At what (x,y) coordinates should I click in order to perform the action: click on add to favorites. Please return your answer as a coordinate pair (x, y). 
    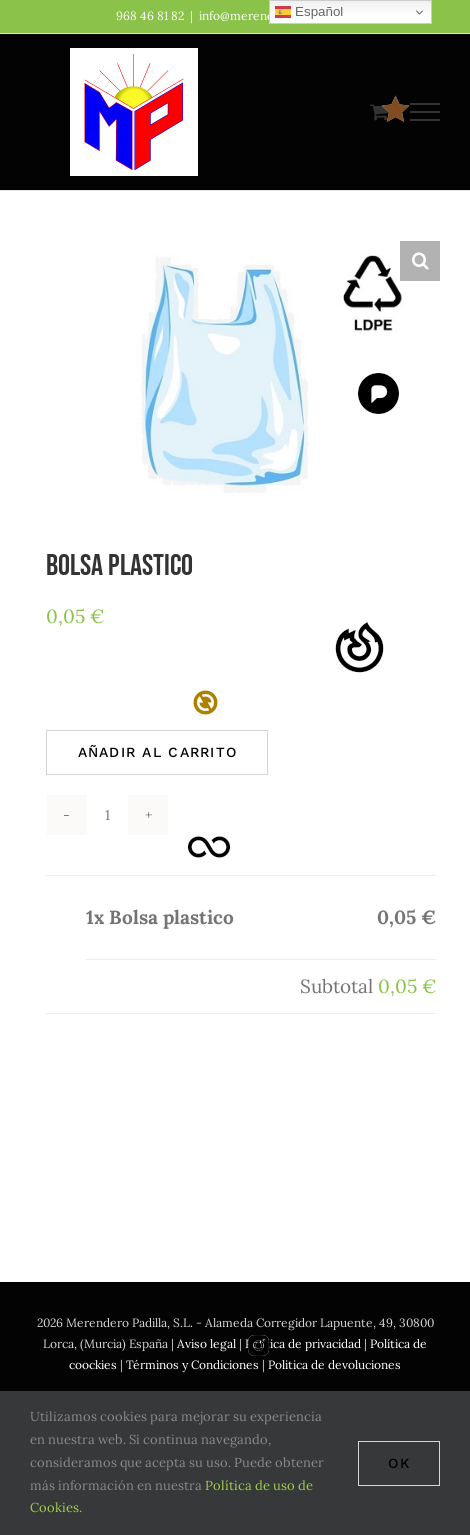
    Looking at the image, I should click on (395, 109).